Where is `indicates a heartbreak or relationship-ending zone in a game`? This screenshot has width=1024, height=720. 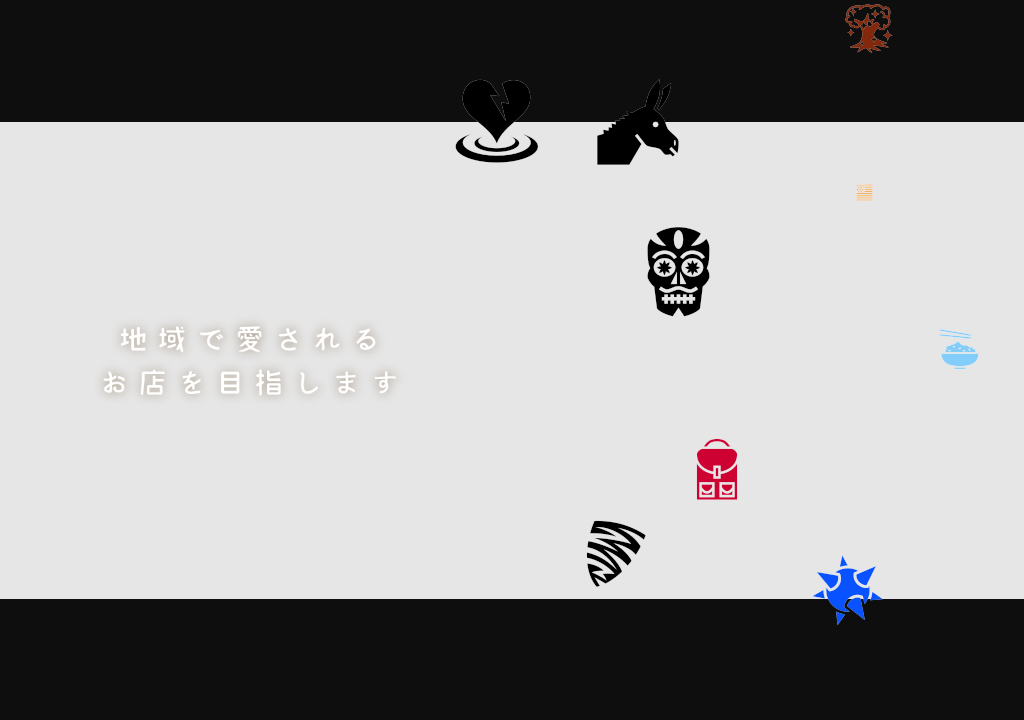
indicates a heartbreak or relationship-ending zone in a game is located at coordinates (497, 121).